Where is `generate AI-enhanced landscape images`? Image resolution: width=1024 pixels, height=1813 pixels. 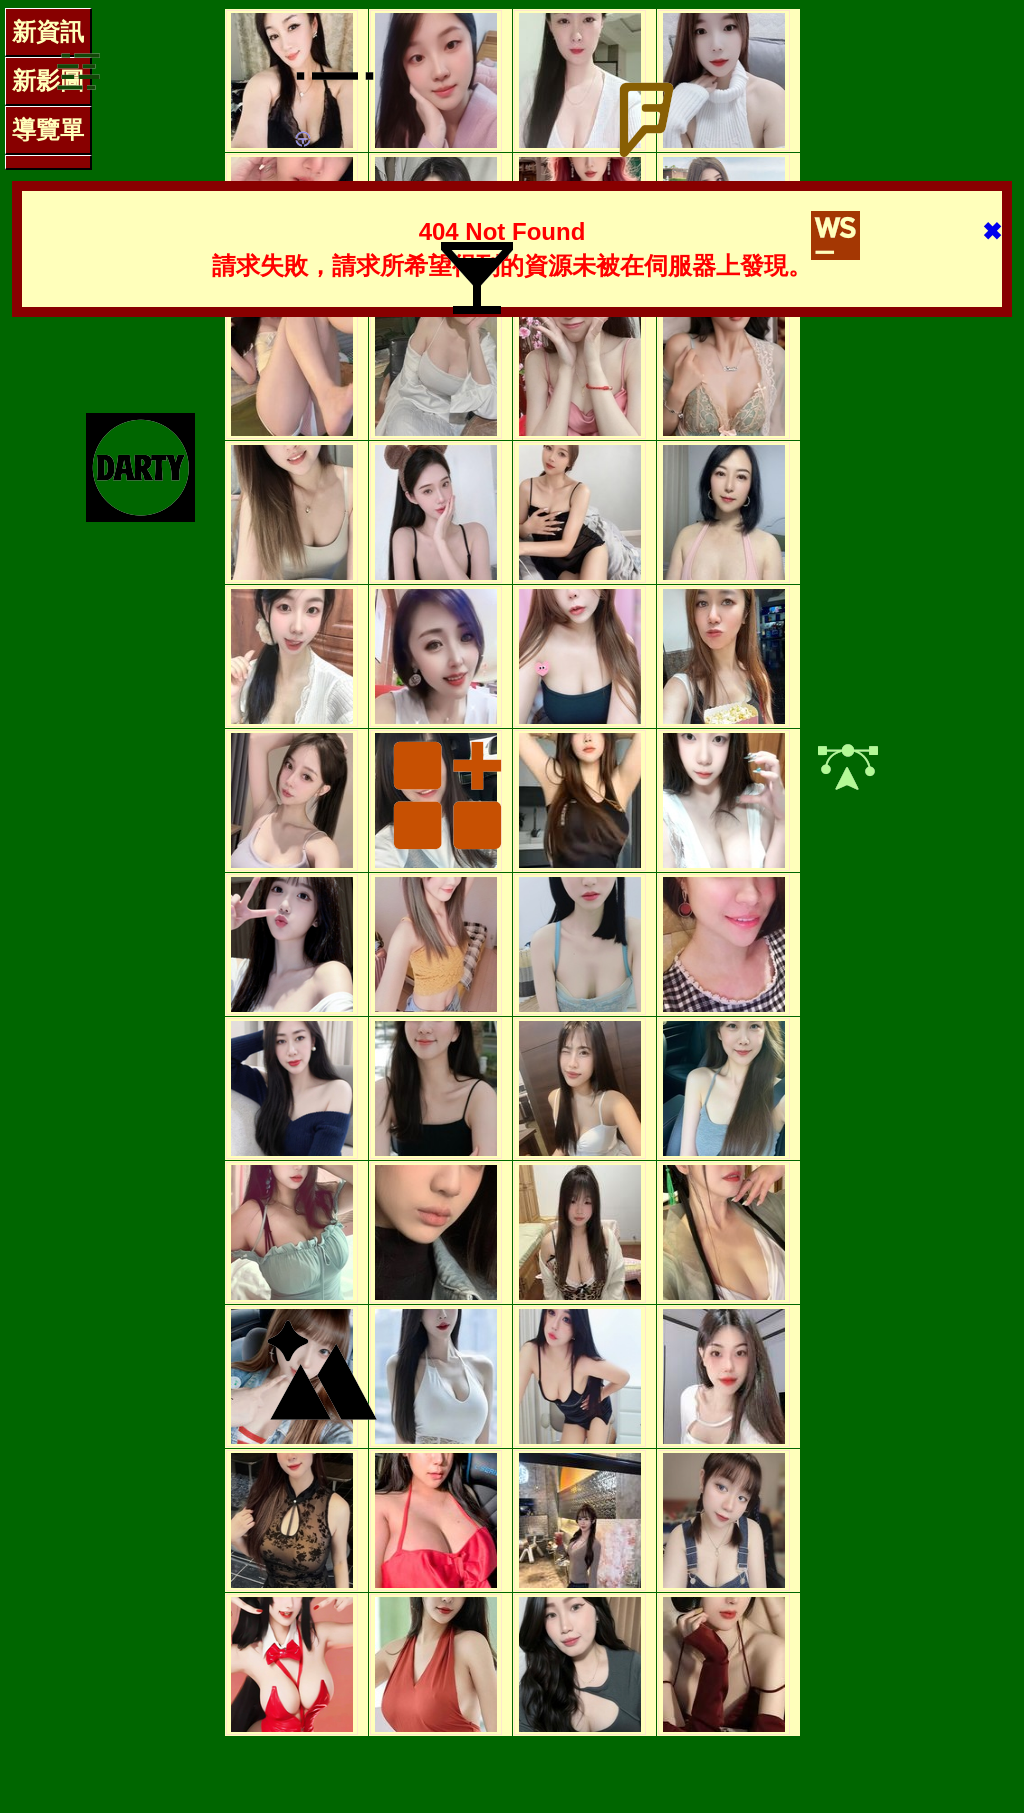 generate AI-enhanced landscape images is located at coordinates (321, 1374).